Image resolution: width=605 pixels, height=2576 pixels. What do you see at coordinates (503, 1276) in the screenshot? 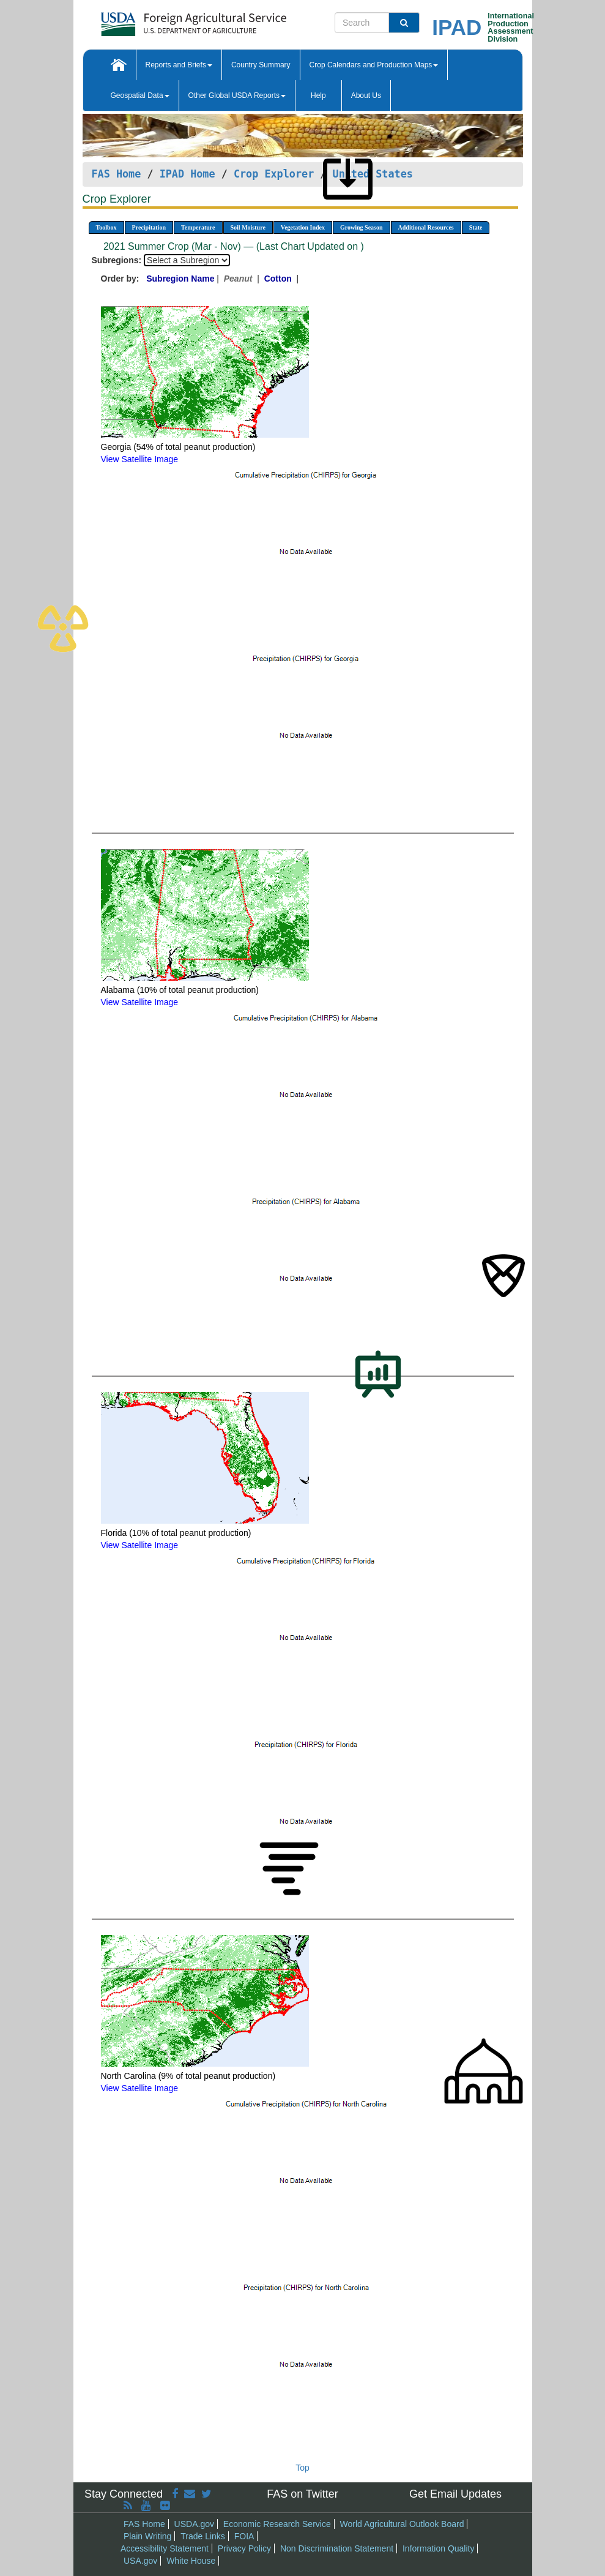
I see `open ctemplar secure email service` at bounding box center [503, 1276].